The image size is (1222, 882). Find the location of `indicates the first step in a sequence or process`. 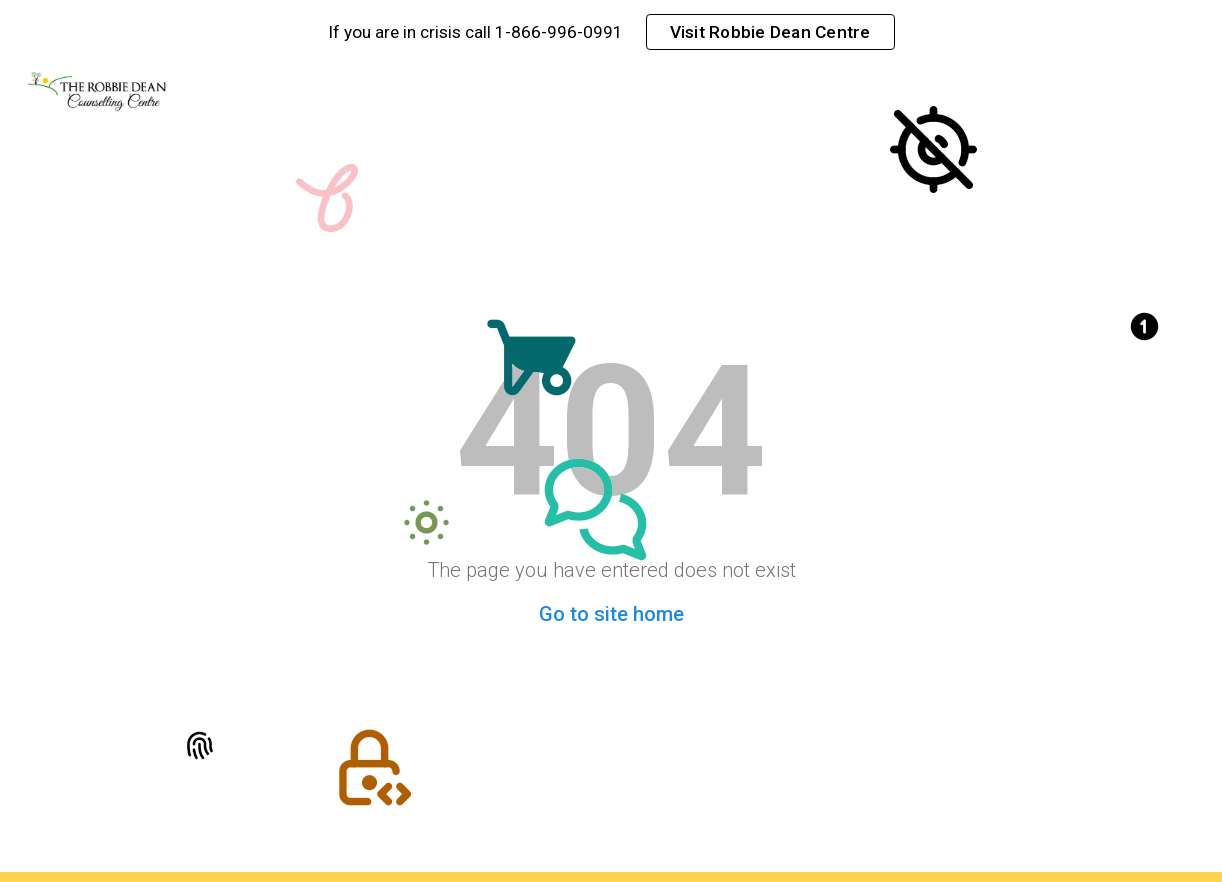

indicates the first step in a sequence or process is located at coordinates (1144, 326).